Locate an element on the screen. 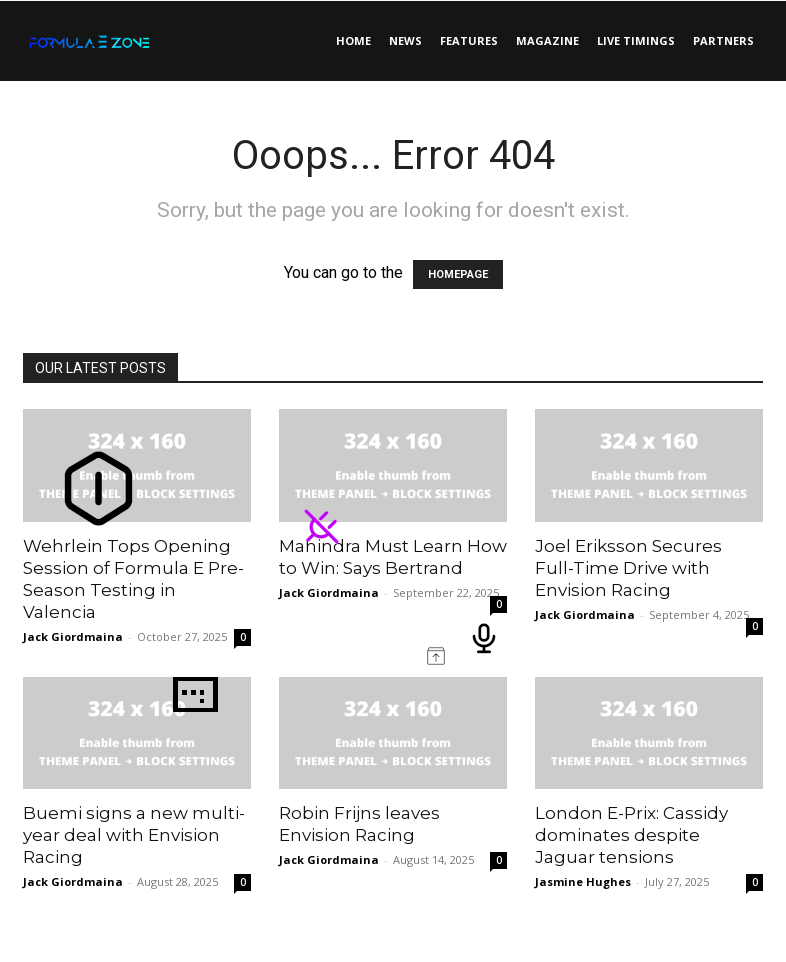 The height and width of the screenshot is (962, 786). upload files to storage is located at coordinates (436, 656).